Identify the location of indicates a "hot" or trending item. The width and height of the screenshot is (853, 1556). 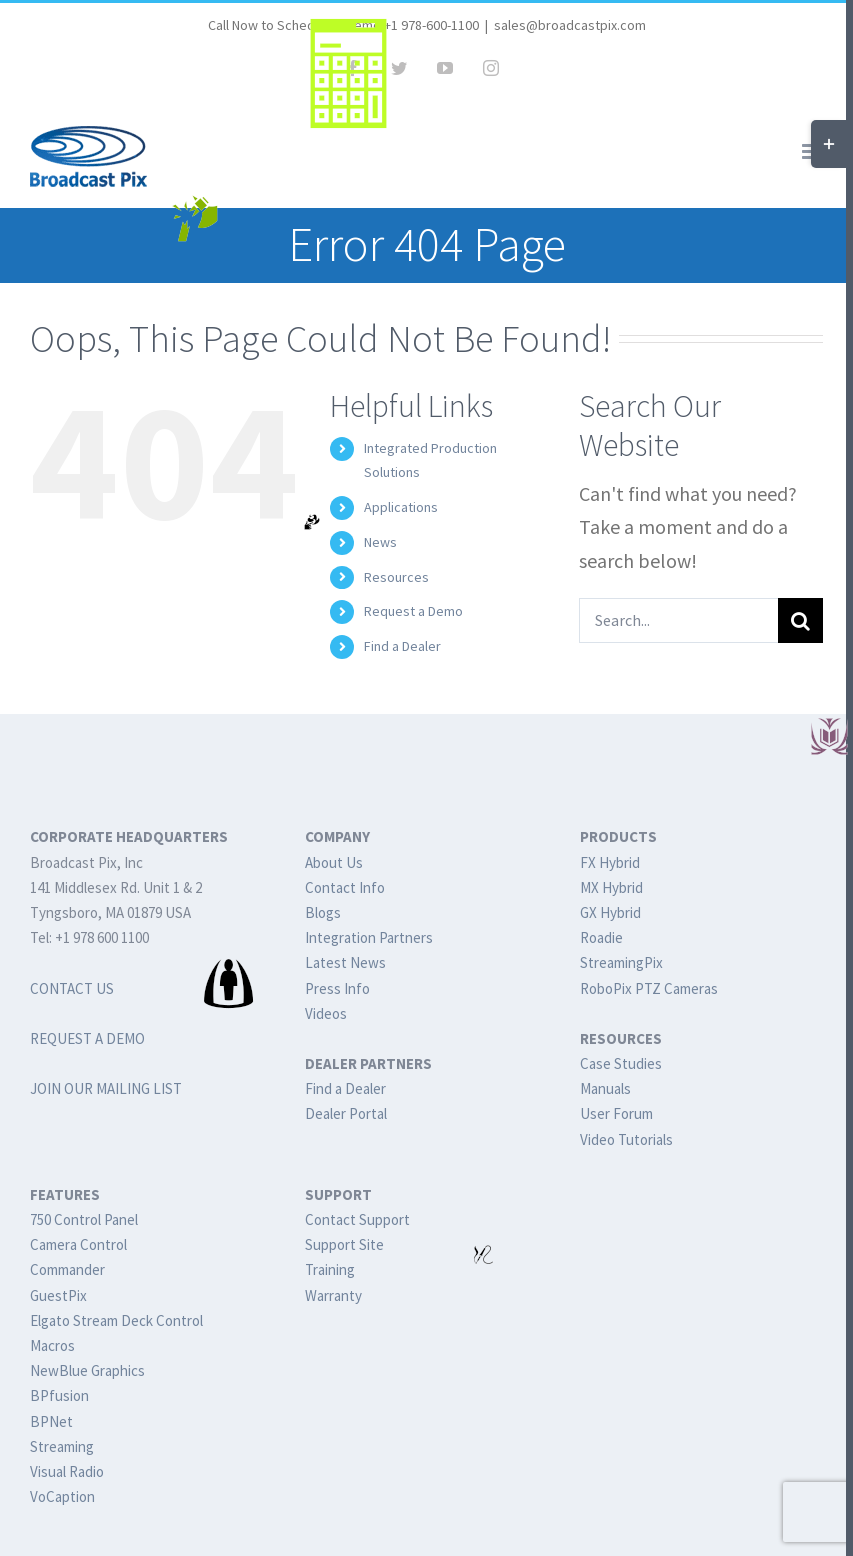
(312, 522).